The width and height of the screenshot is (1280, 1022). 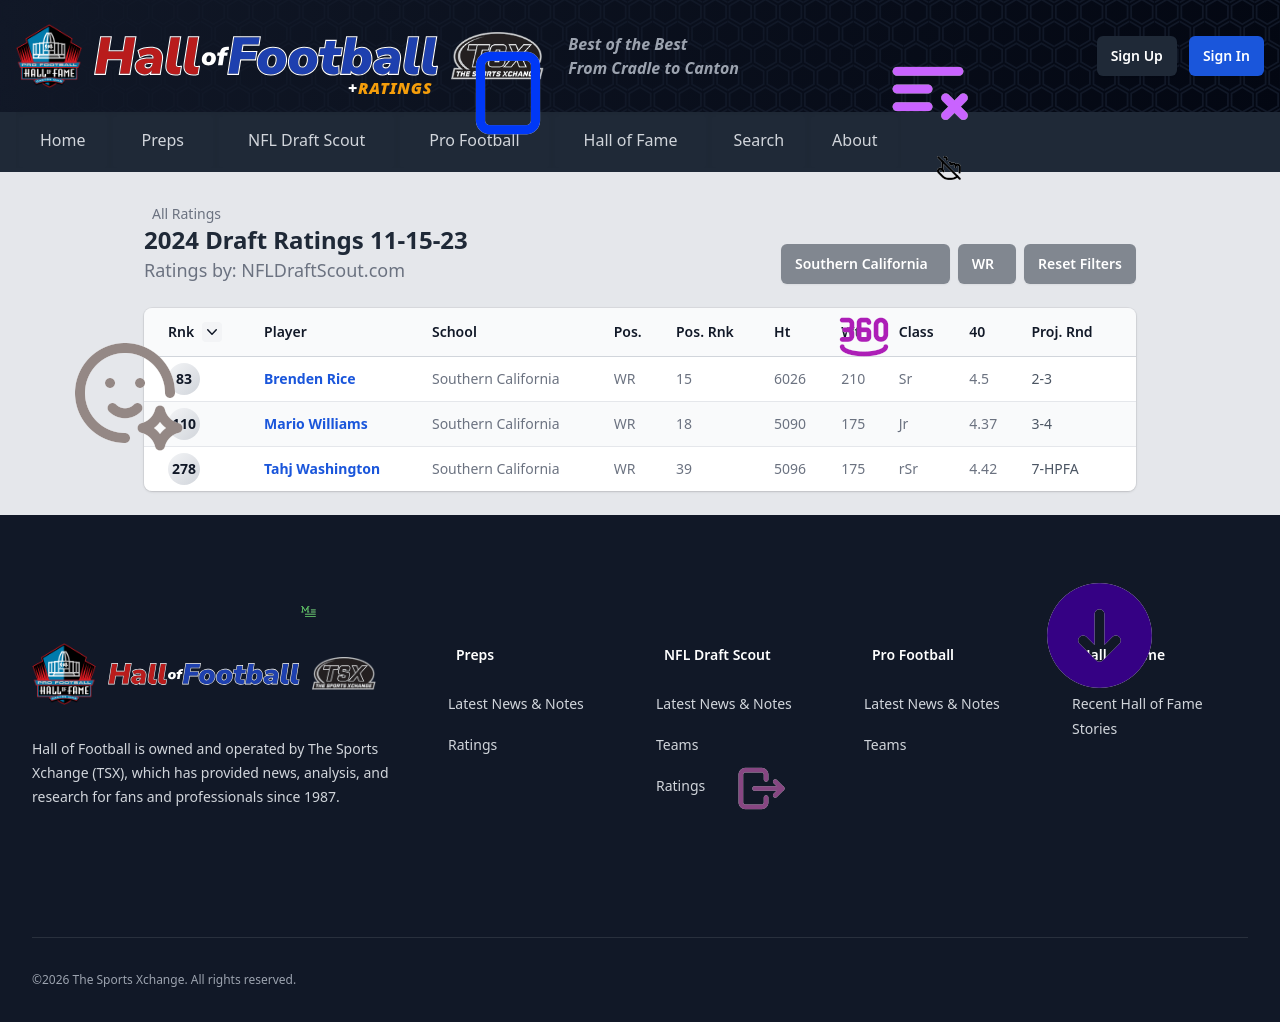 I want to click on disable touch or pointer input, so click(x=949, y=168).